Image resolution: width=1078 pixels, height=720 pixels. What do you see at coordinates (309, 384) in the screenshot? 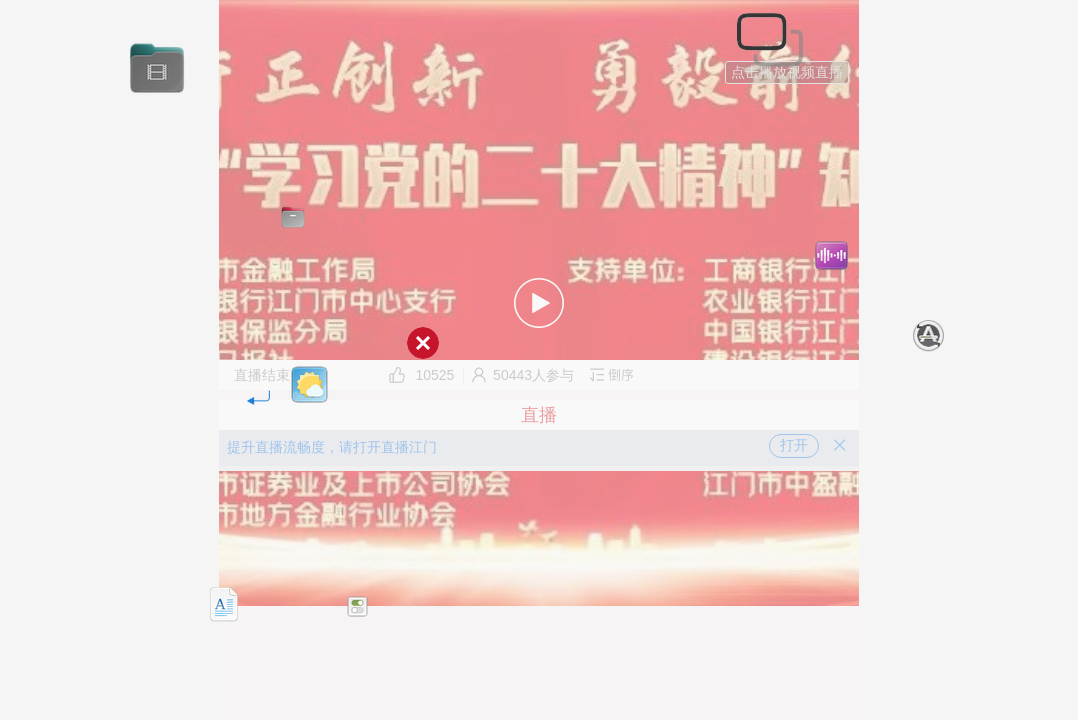
I see `open the weather app` at bounding box center [309, 384].